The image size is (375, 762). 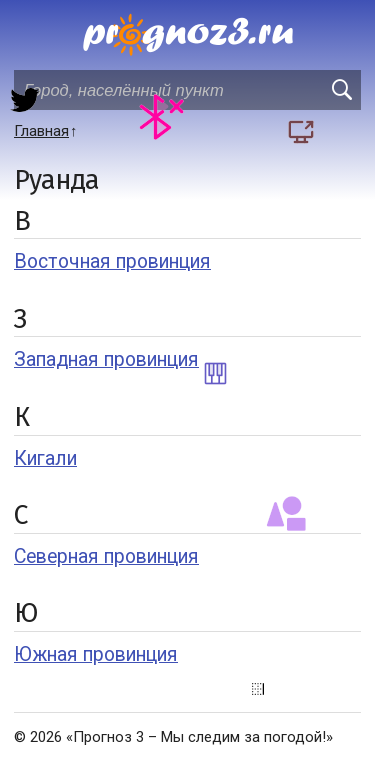 What do you see at coordinates (287, 515) in the screenshot?
I see `access shape tools or drawing options` at bounding box center [287, 515].